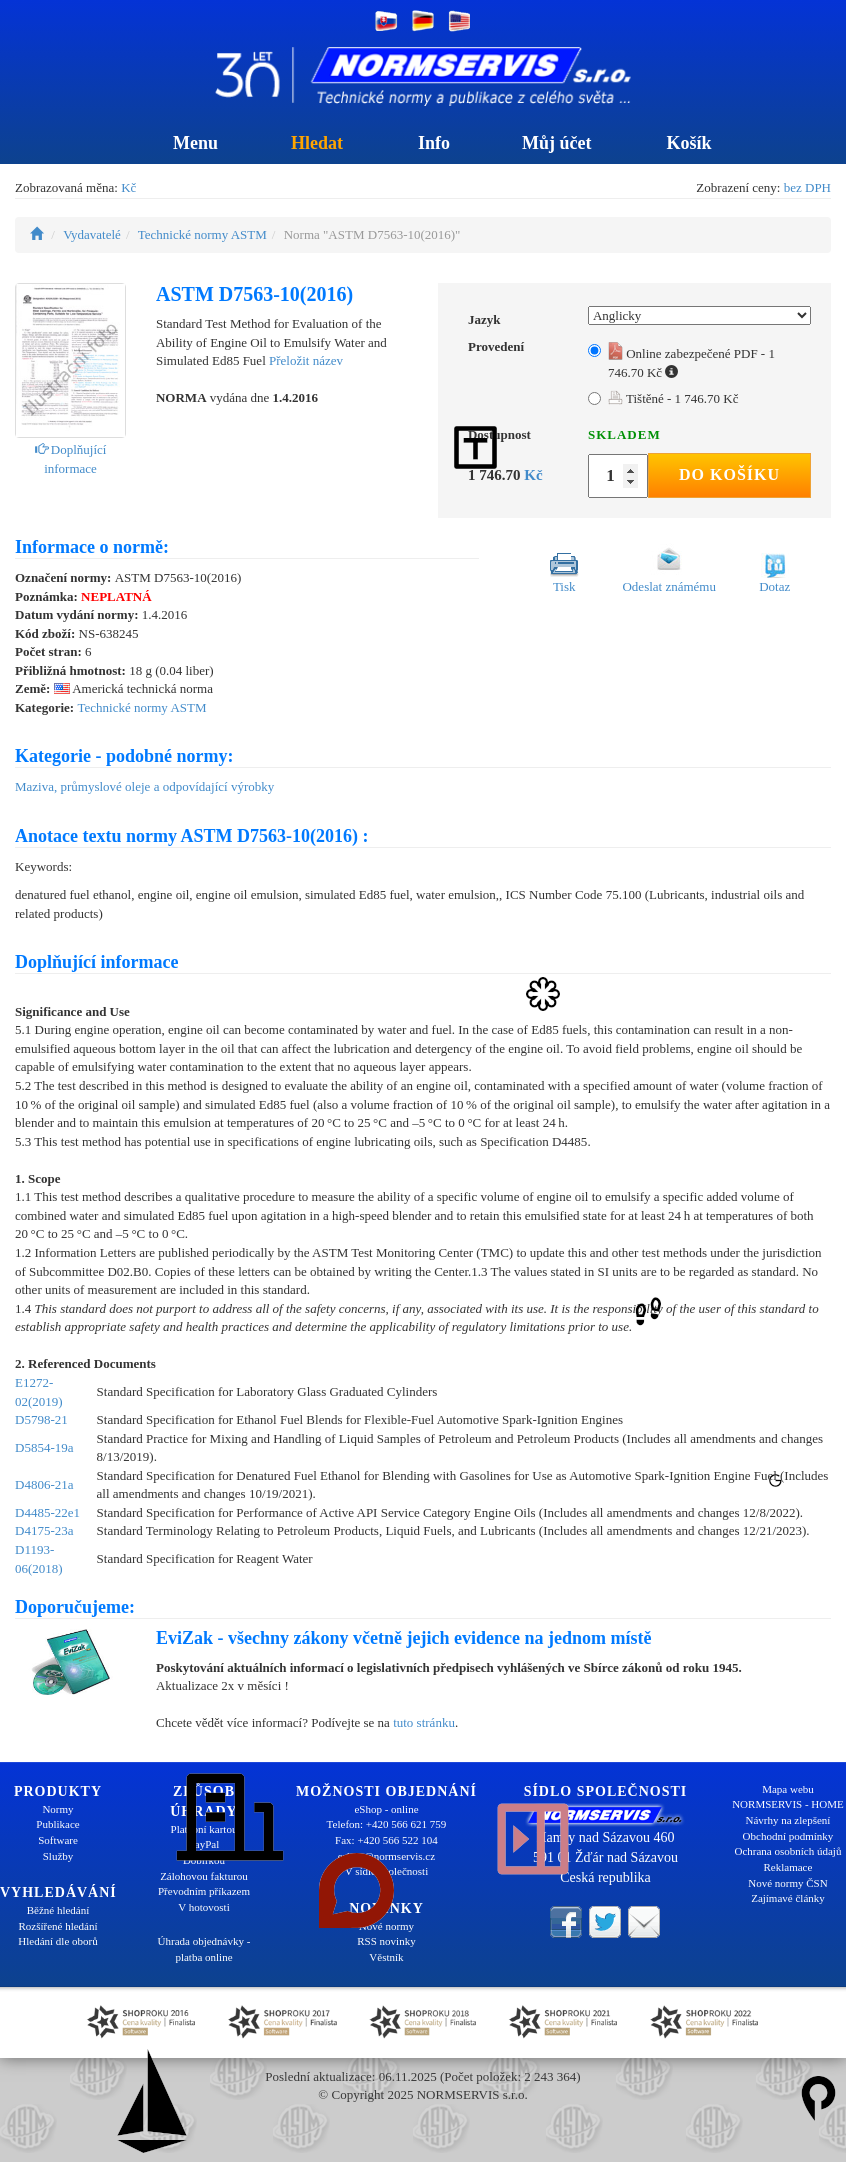  Describe the element at coordinates (775, 1480) in the screenshot. I see `sign in with Google` at that location.